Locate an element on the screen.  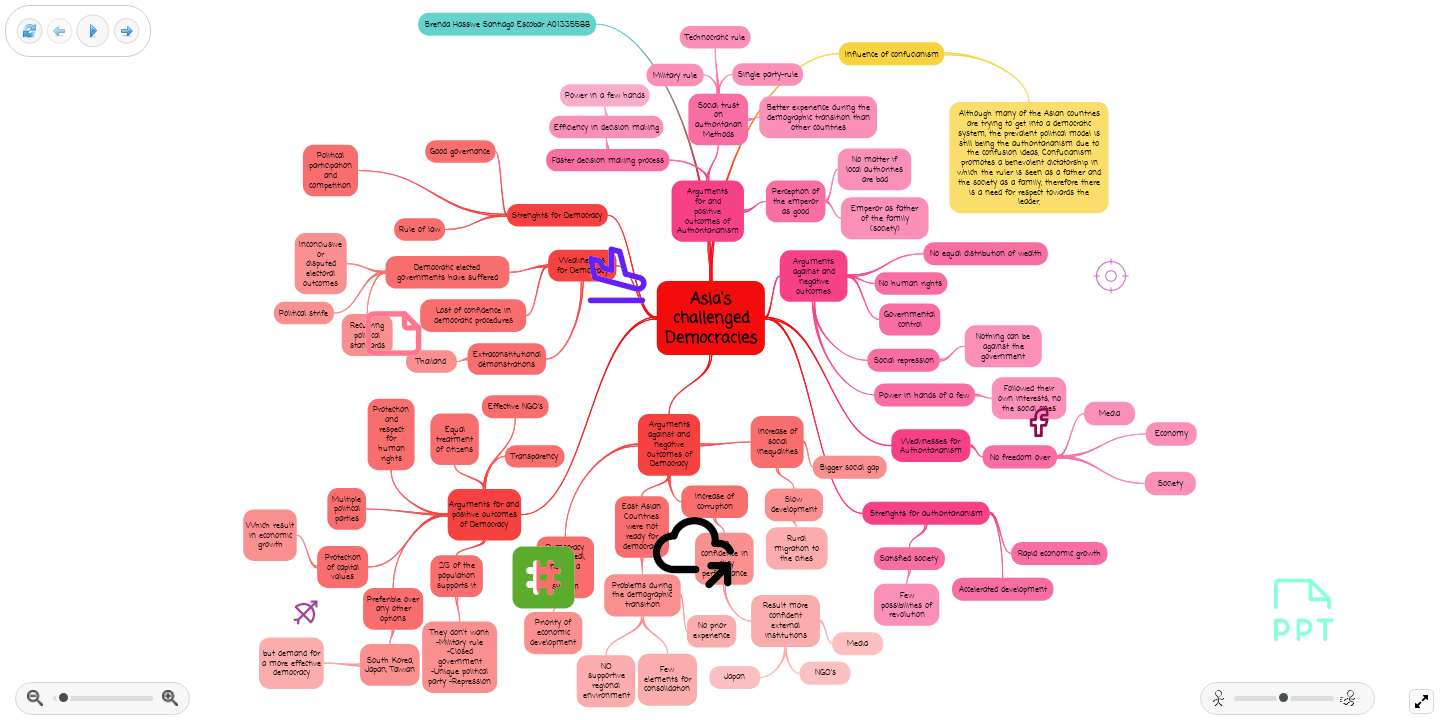
center or focus on current location is located at coordinates (1111, 276).